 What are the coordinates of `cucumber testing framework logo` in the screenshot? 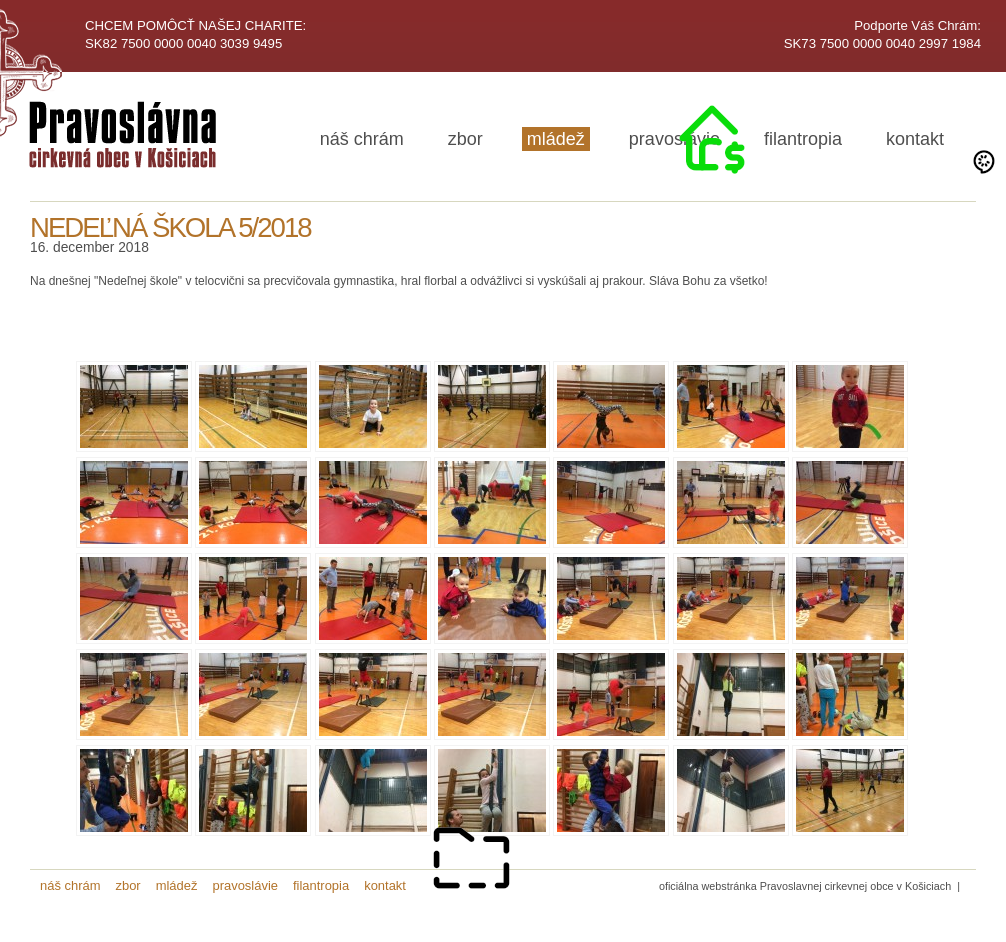 It's located at (984, 162).